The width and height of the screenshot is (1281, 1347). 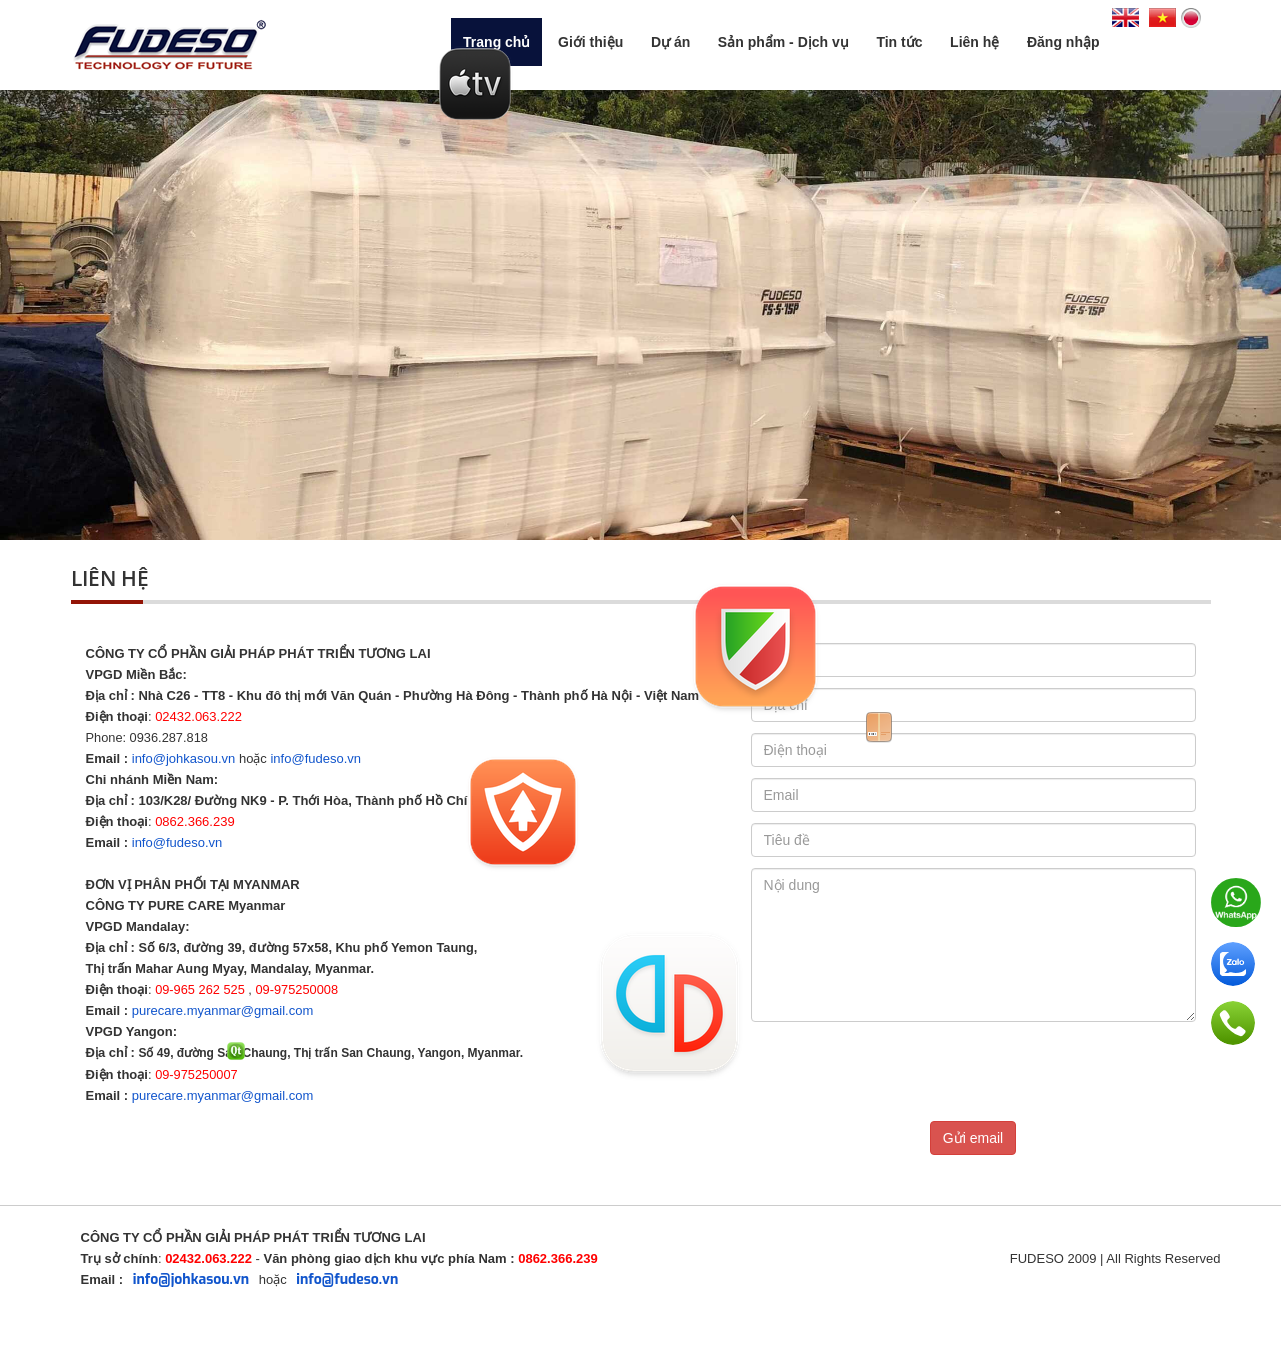 What do you see at coordinates (755, 646) in the screenshot?
I see `open firewall configuration settings` at bounding box center [755, 646].